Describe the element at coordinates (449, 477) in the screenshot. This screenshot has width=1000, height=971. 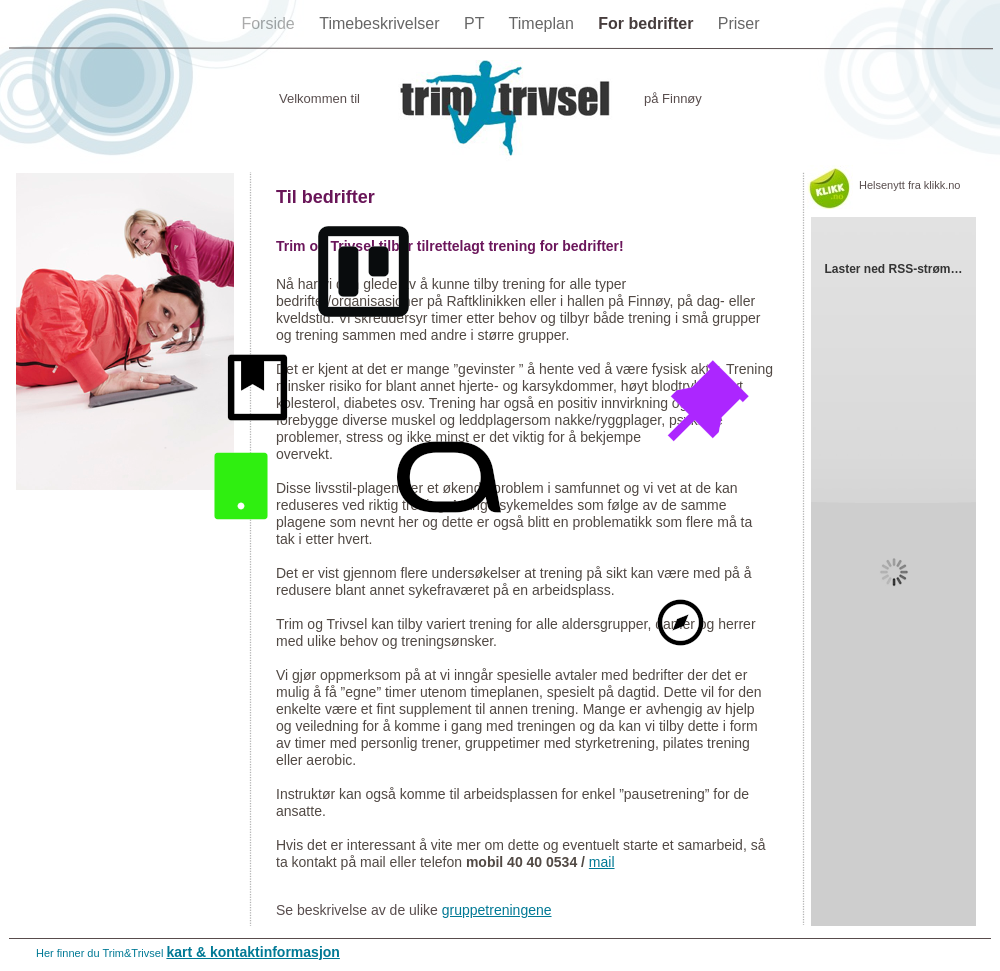
I see `AbbVie pharmaceutical company logo` at that location.